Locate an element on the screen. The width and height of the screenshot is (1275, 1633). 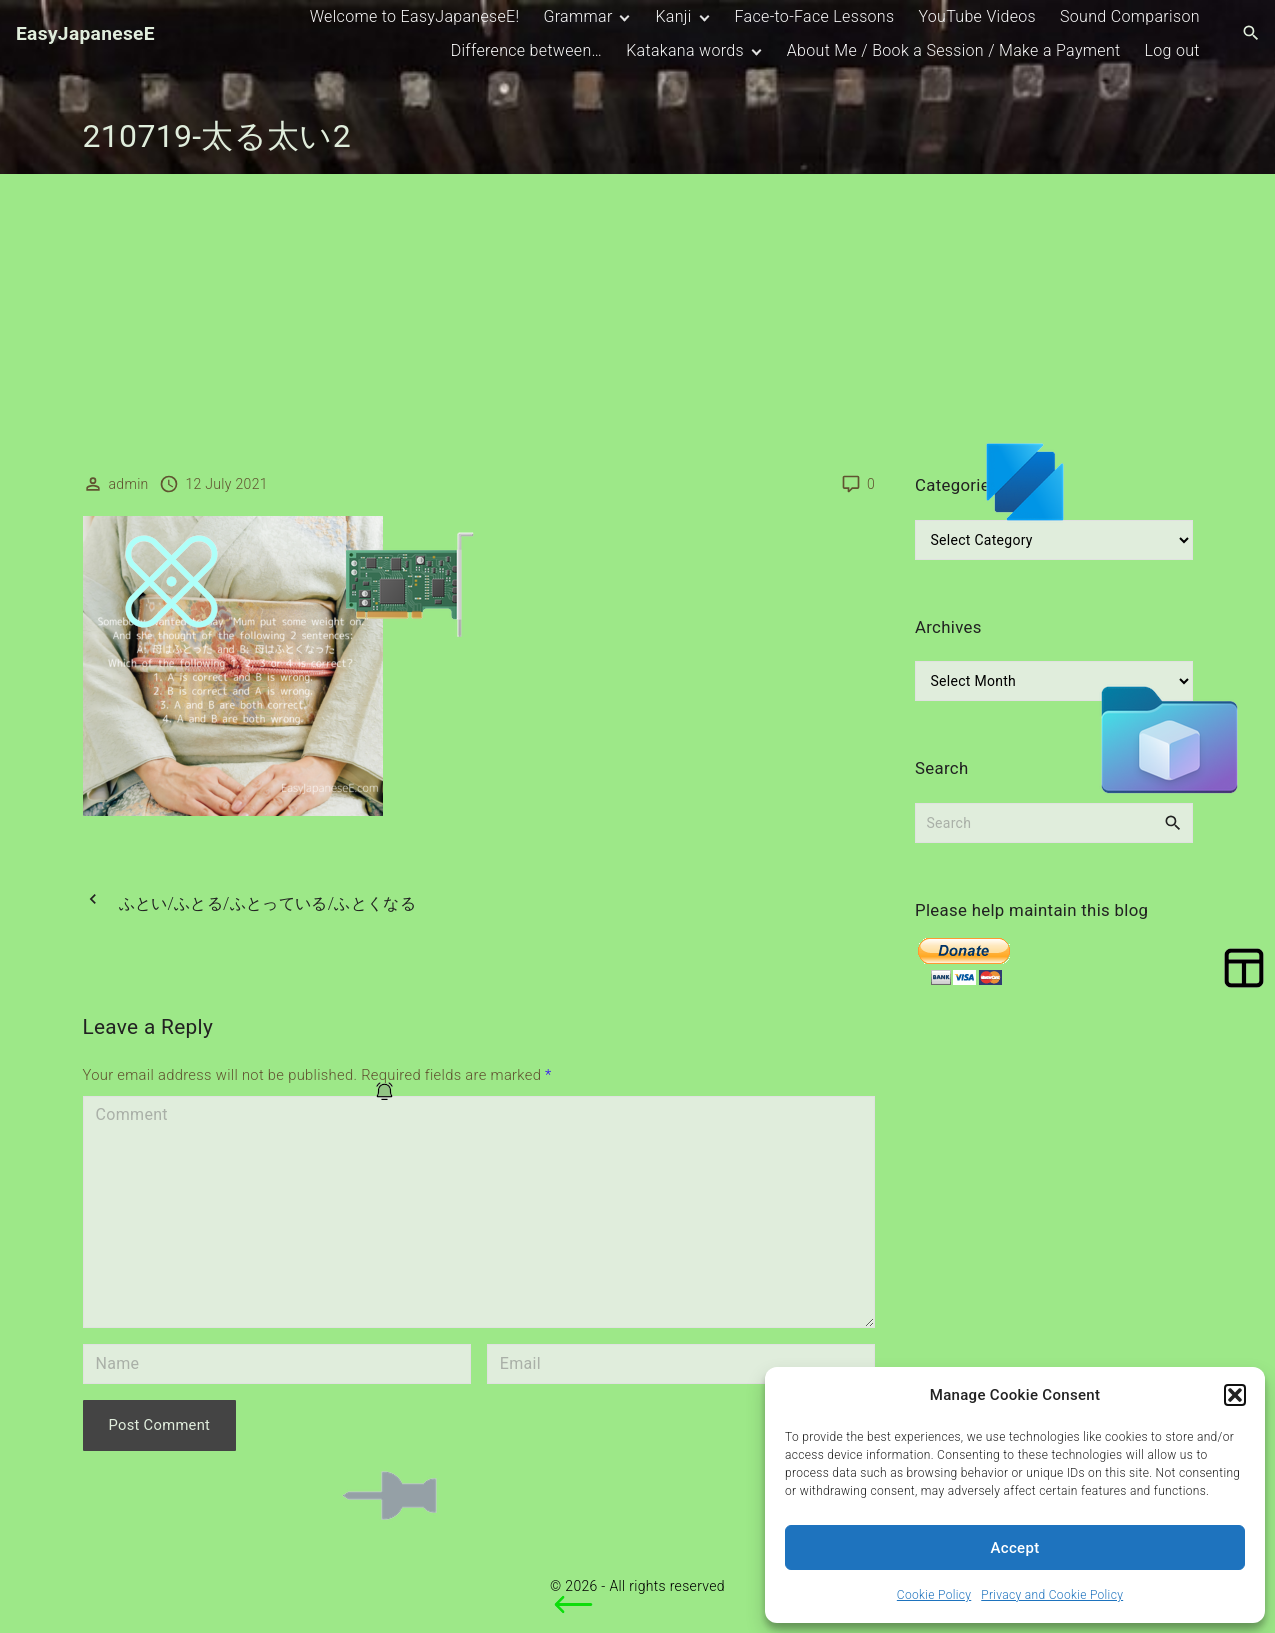
switch to grid or layout view is located at coordinates (1244, 968).